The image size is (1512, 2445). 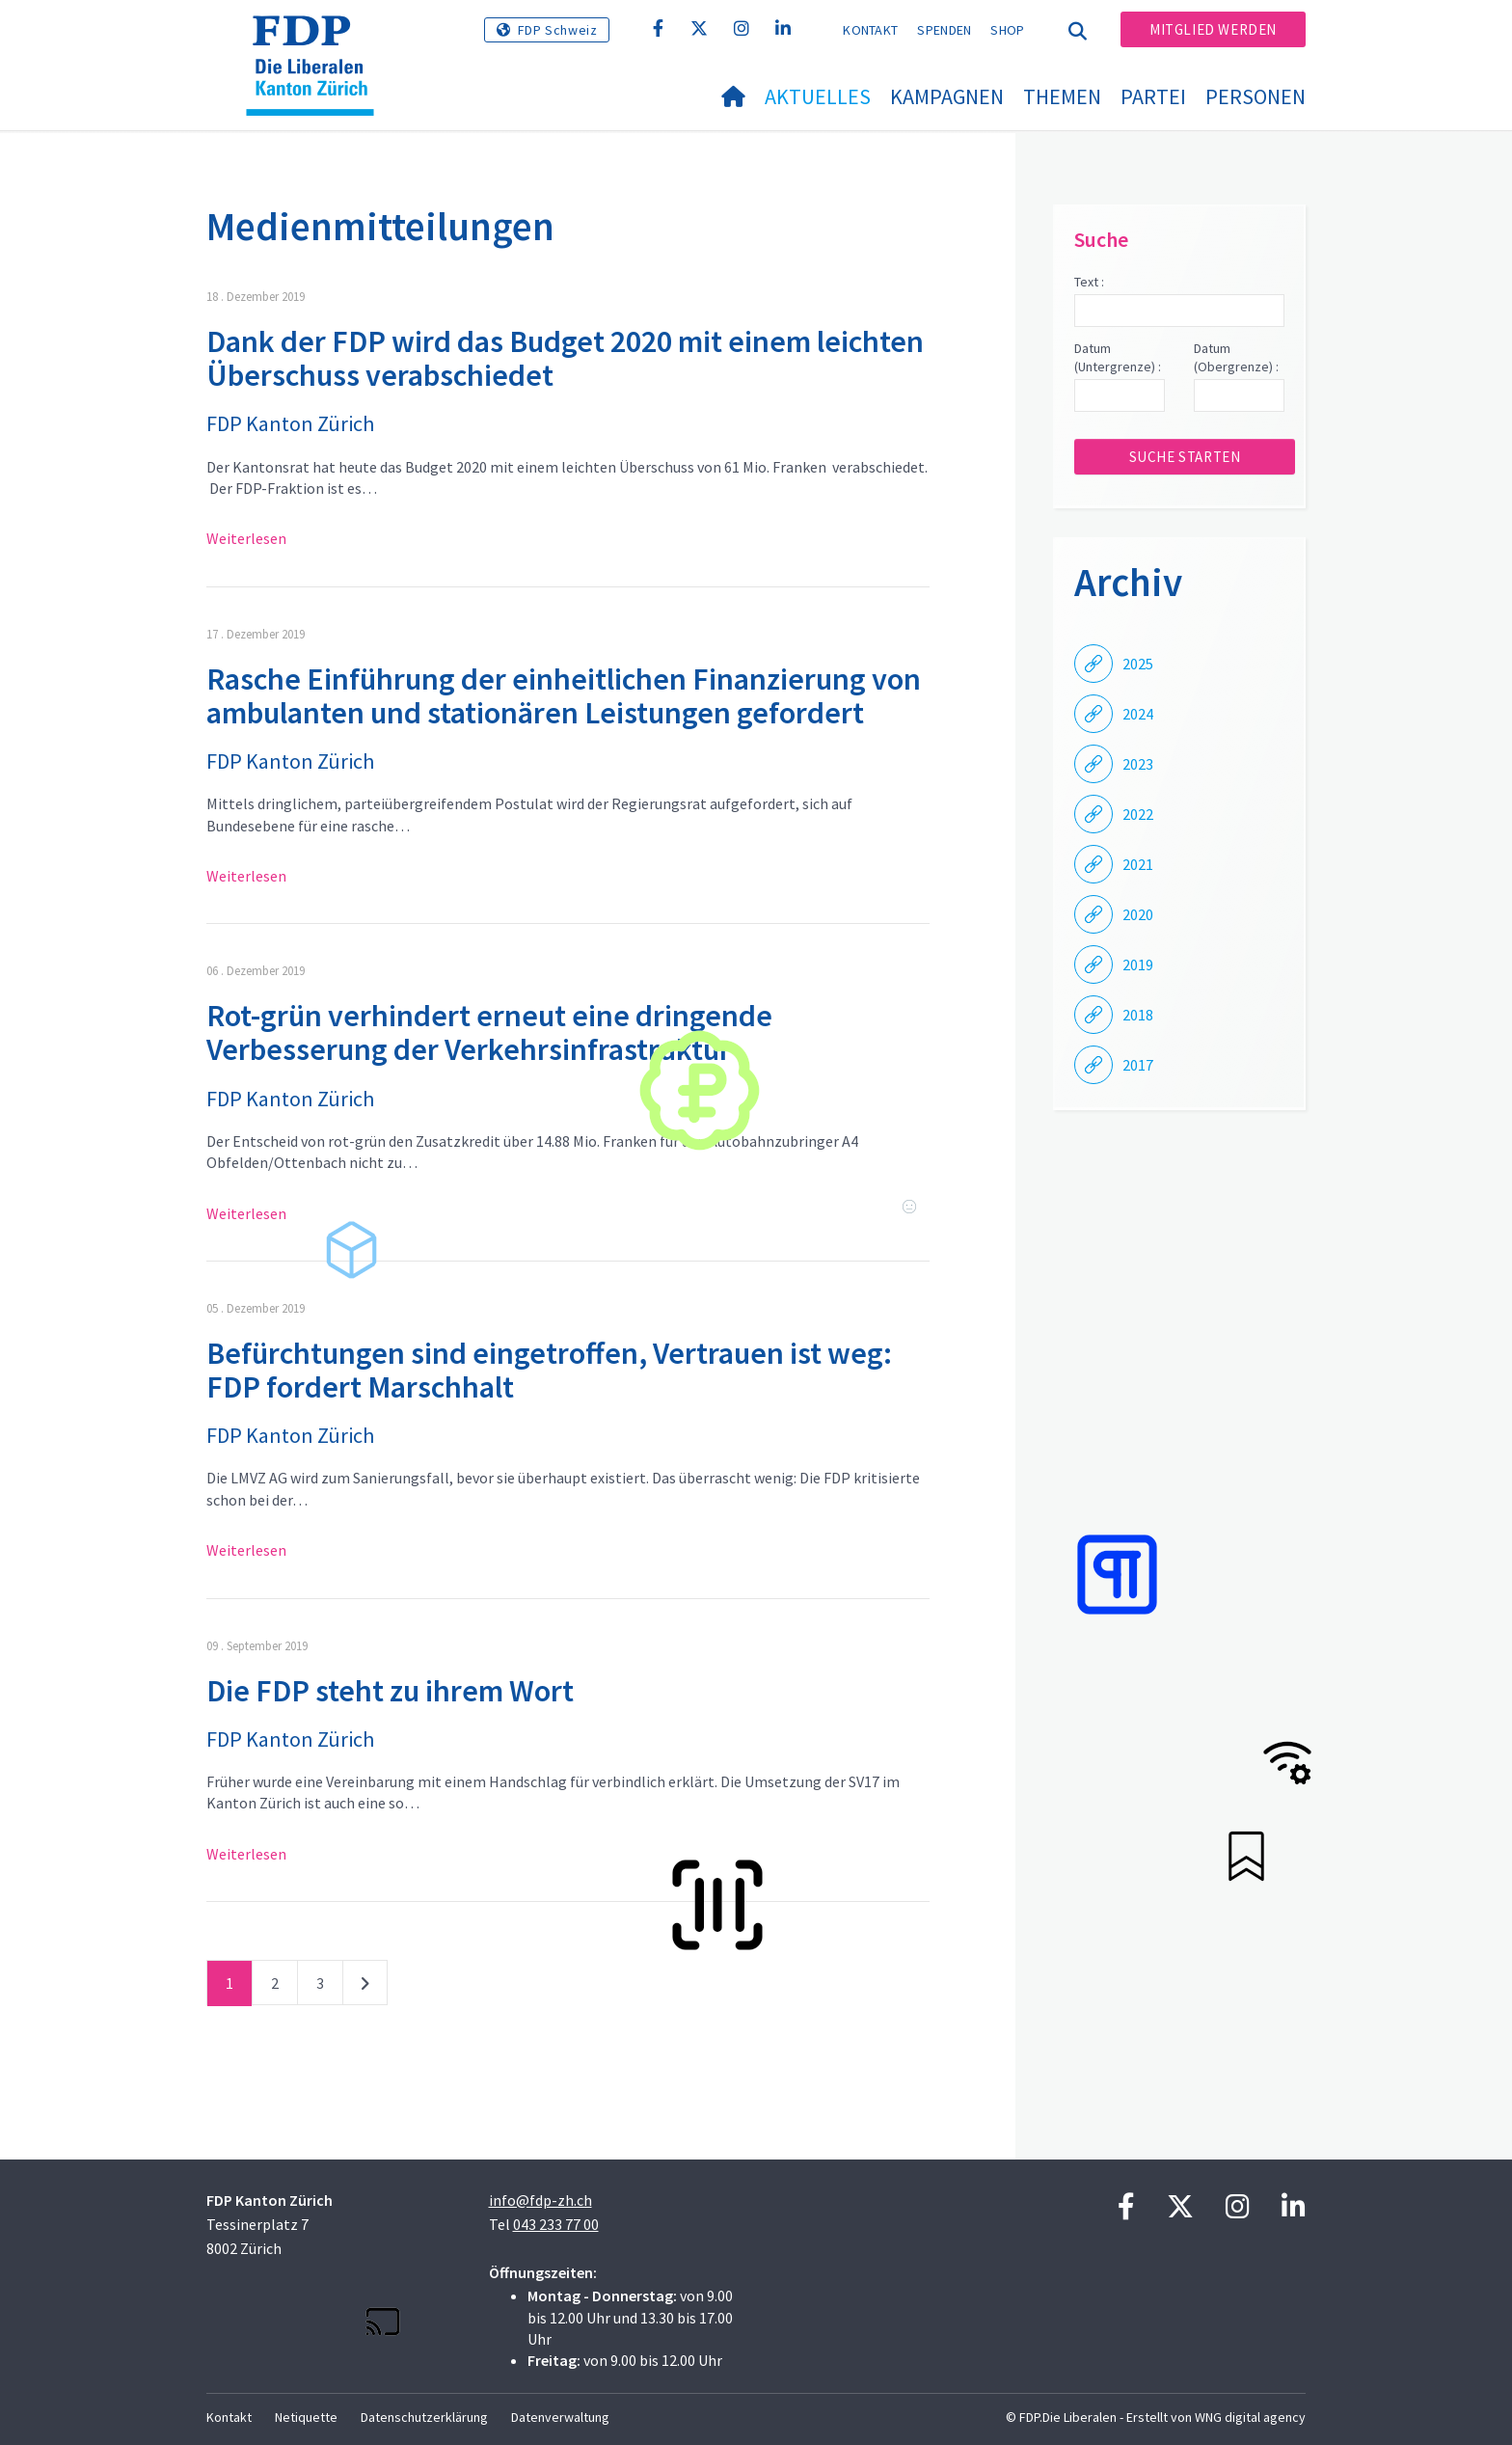 I want to click on save item to bookmarks, so click(x=1246, y=1855).